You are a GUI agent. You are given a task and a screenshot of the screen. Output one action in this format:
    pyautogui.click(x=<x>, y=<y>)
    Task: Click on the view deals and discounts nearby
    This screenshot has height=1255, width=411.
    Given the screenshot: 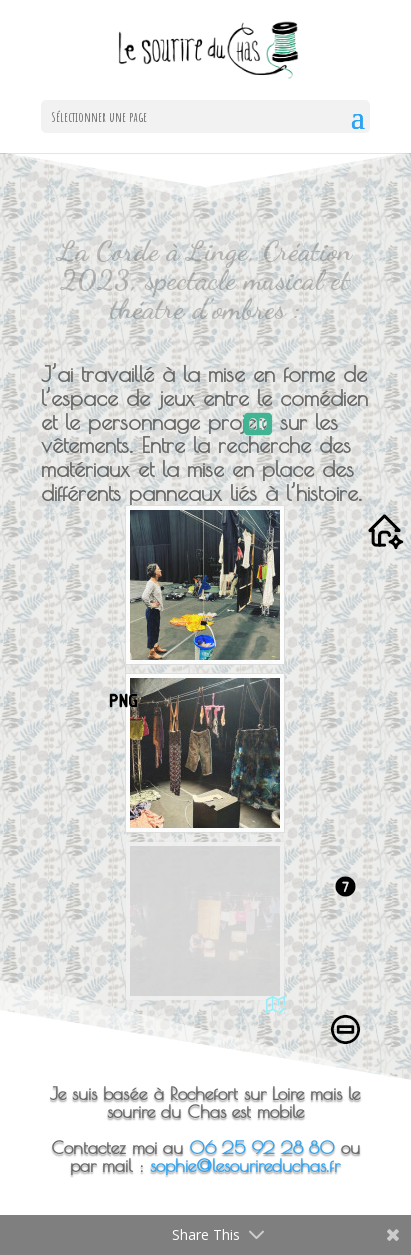 What is the action you would take?
    pyautogui.click(x=275, y=1004)
    